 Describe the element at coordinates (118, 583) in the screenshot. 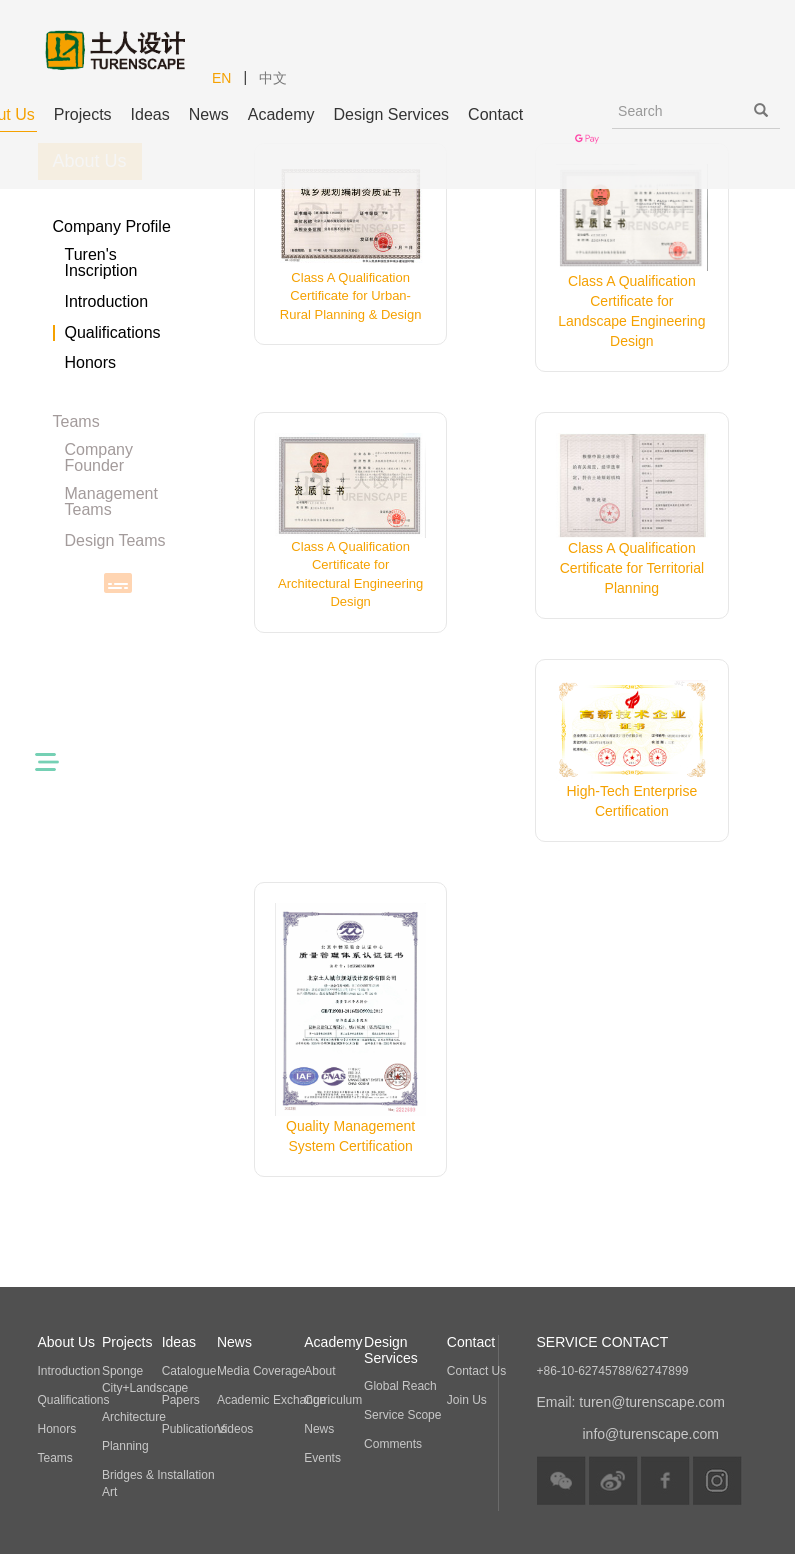

I see `enable subtitles or closed captions` at that location.